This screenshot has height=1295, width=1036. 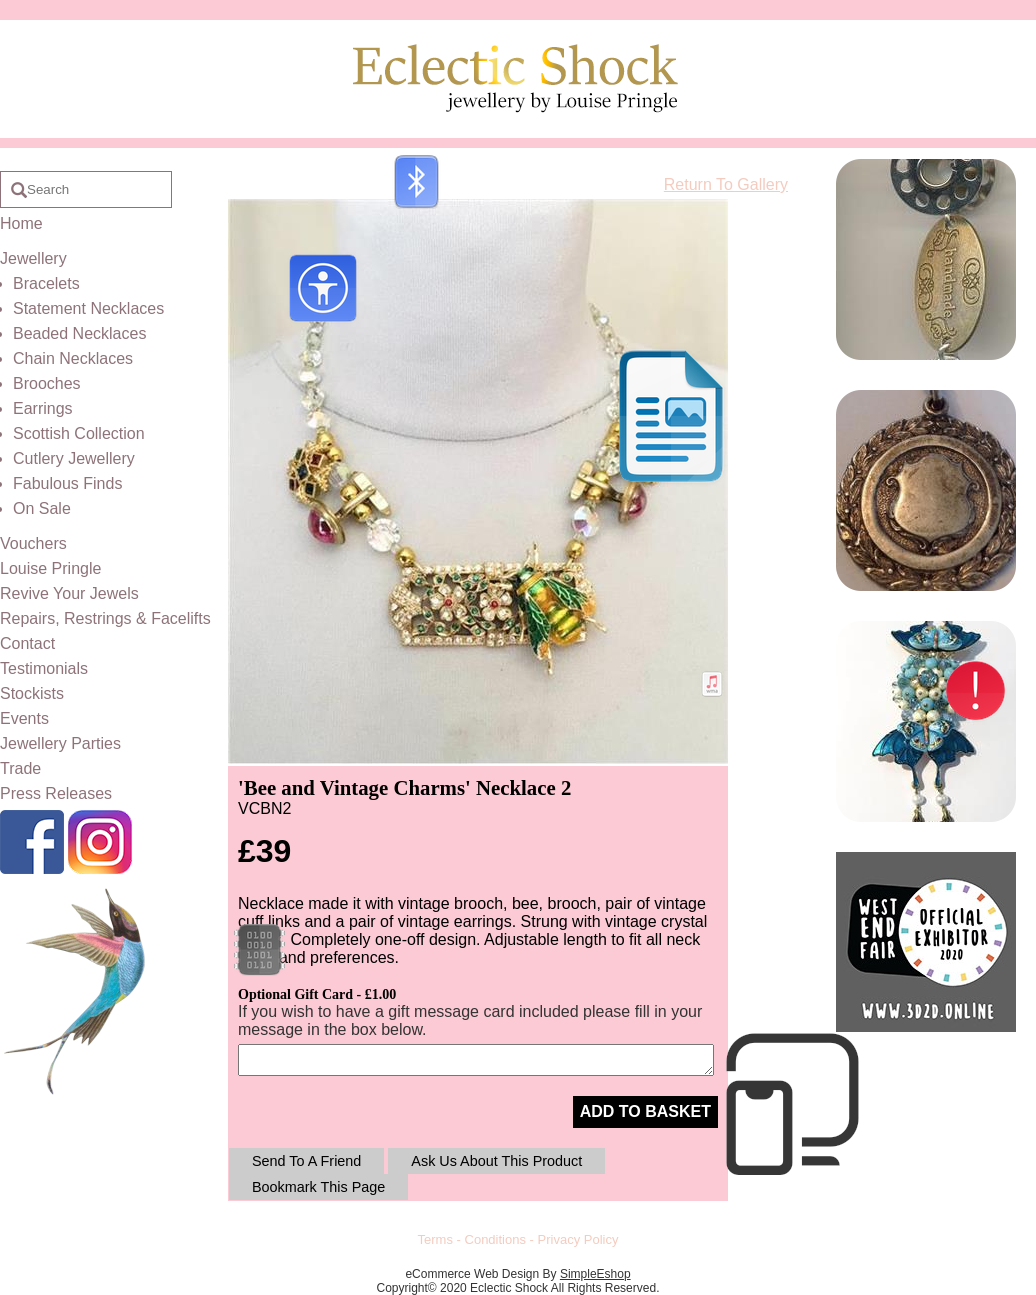 I want to click on firmware file or binary data, so click(x=259, y=949).